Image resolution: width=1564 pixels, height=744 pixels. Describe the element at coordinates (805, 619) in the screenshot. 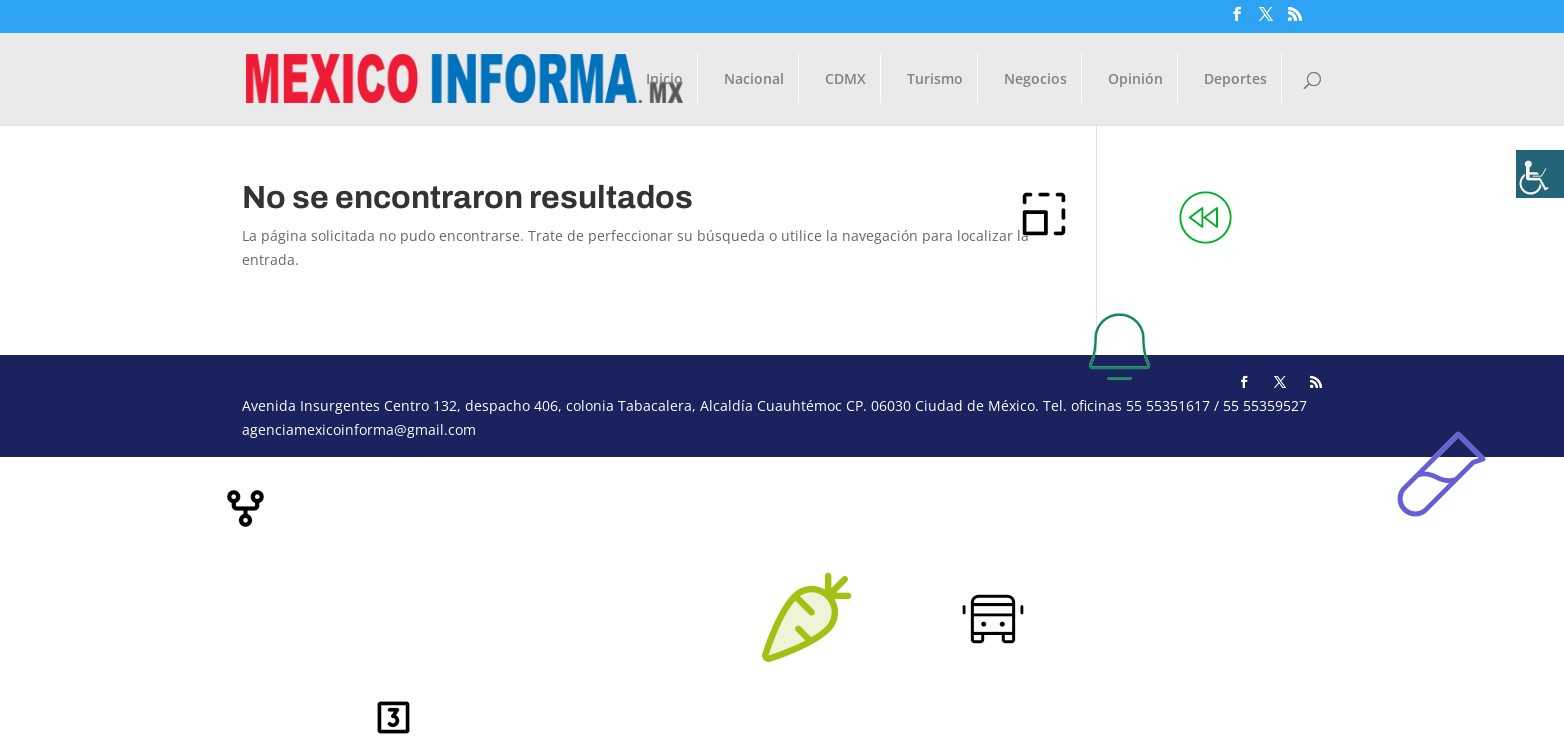

I see `browse vegetable or produce category` at that location.